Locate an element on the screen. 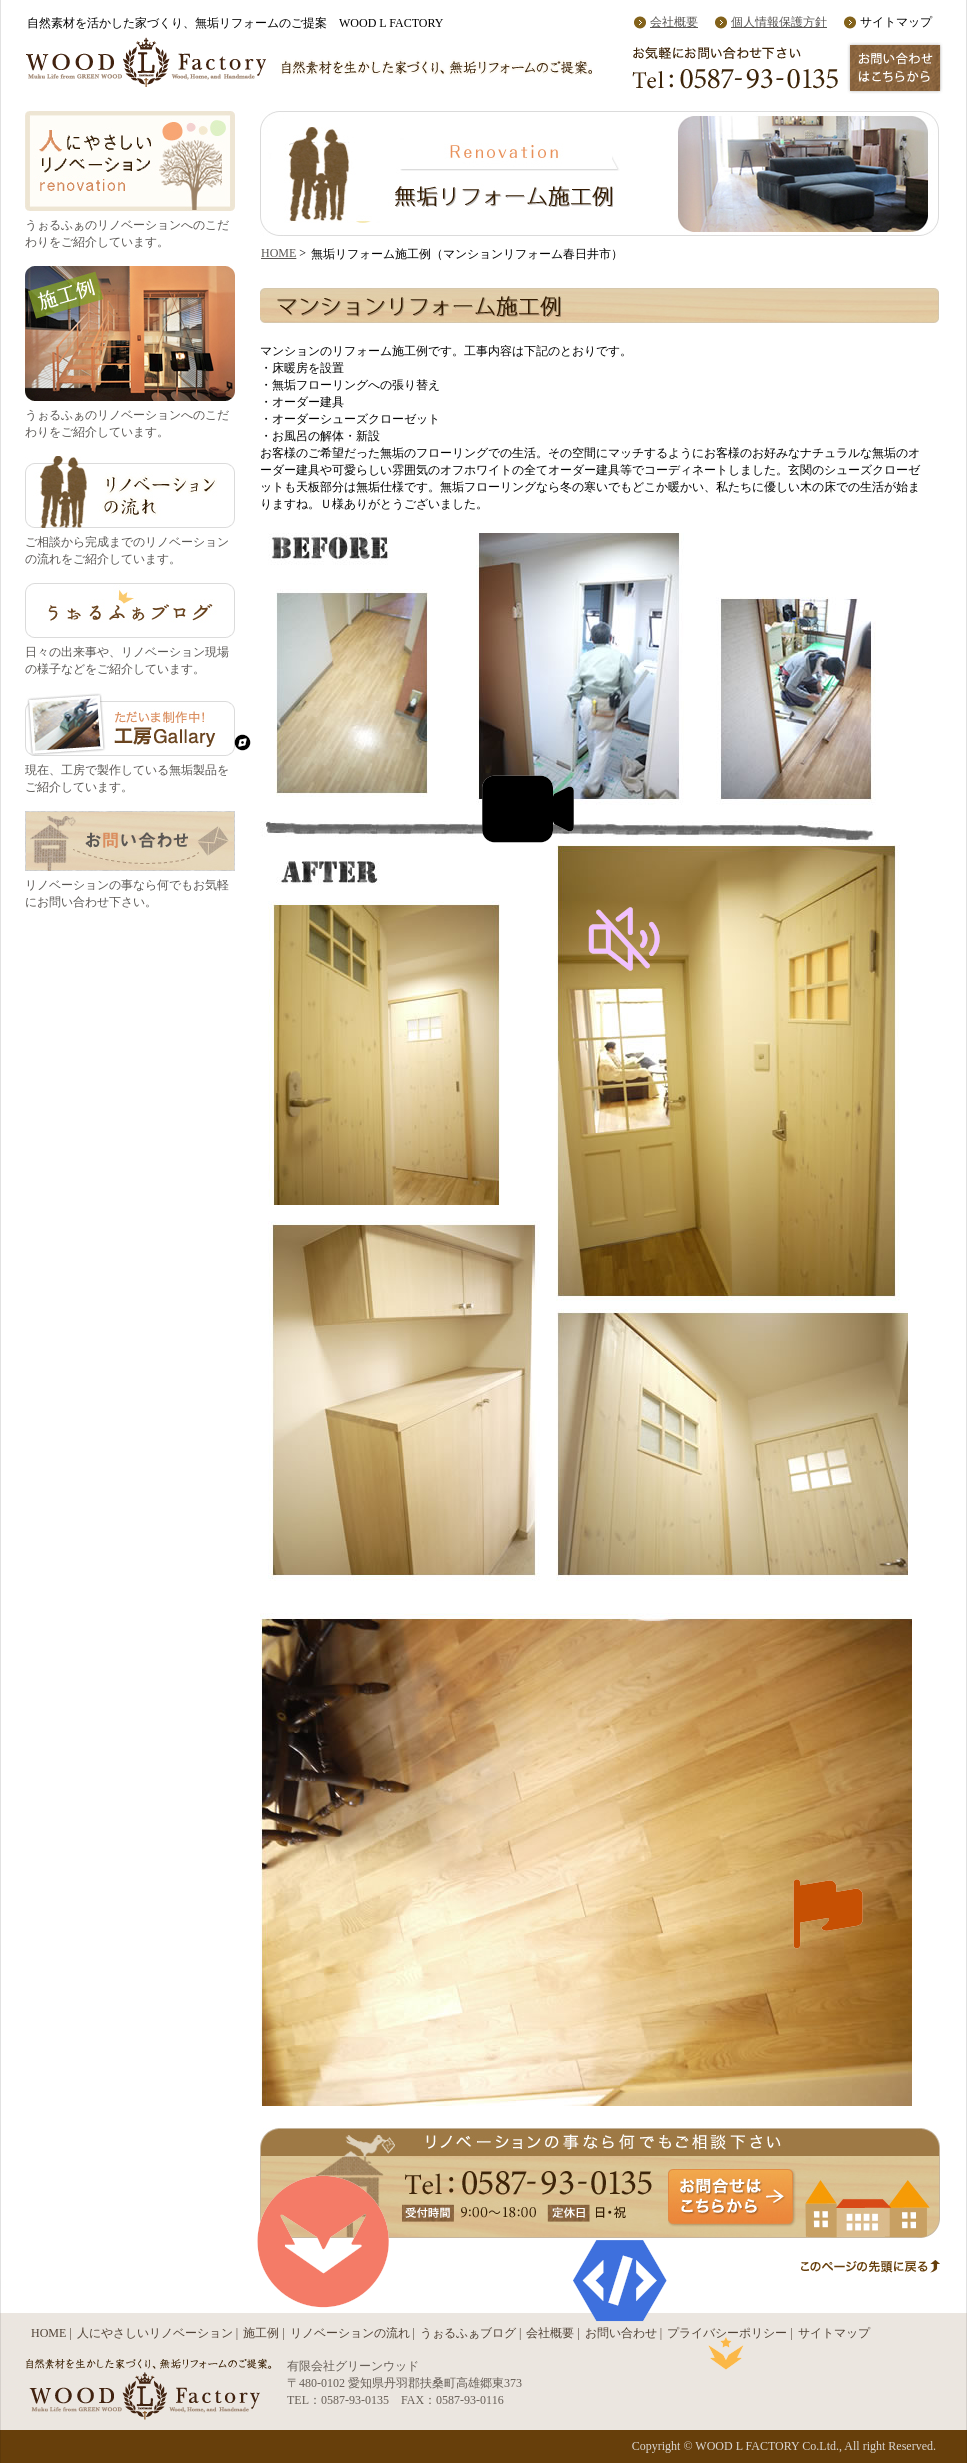 The image size is (967, 2463). report or flag a message is located at coordinates (826, 1915).